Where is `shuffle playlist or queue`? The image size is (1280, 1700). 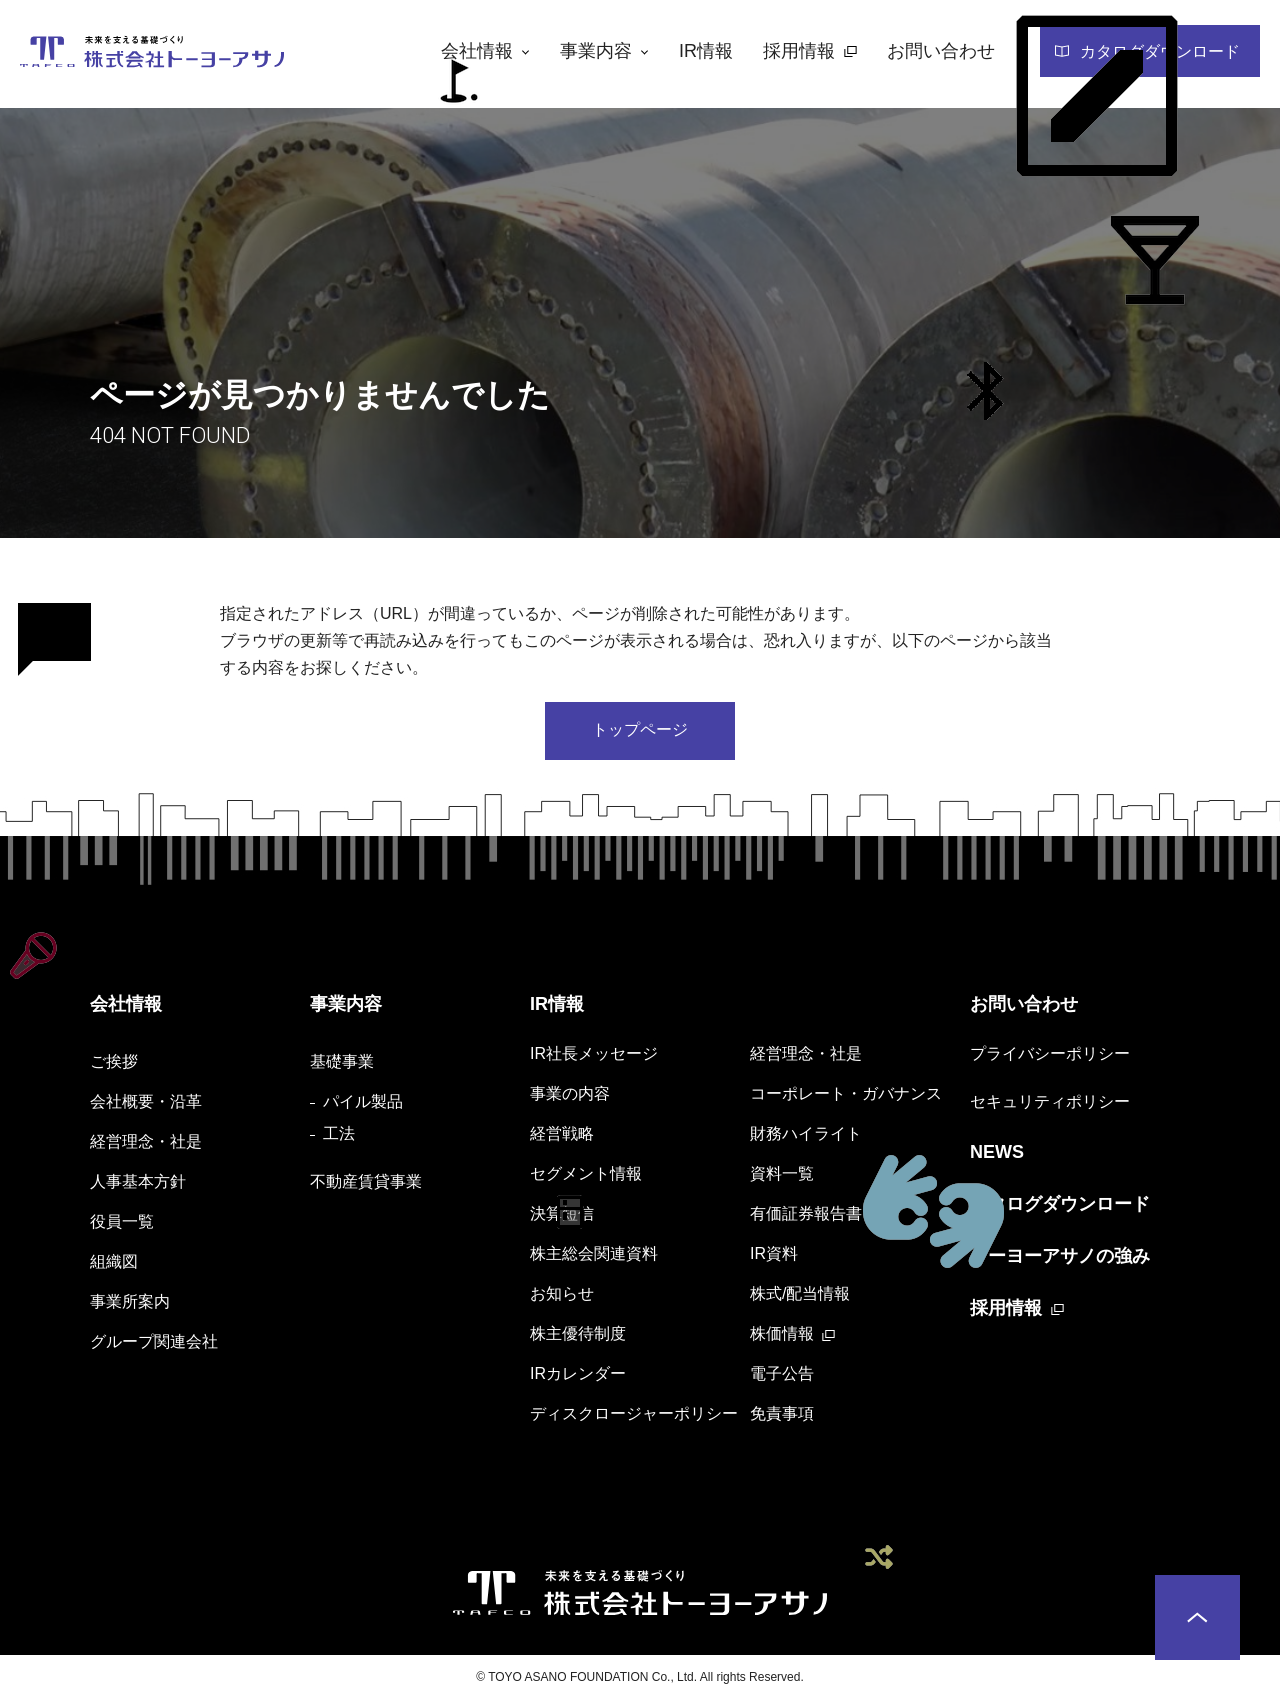
shuffle playlist or queue is located at coordinates (879, 1557).